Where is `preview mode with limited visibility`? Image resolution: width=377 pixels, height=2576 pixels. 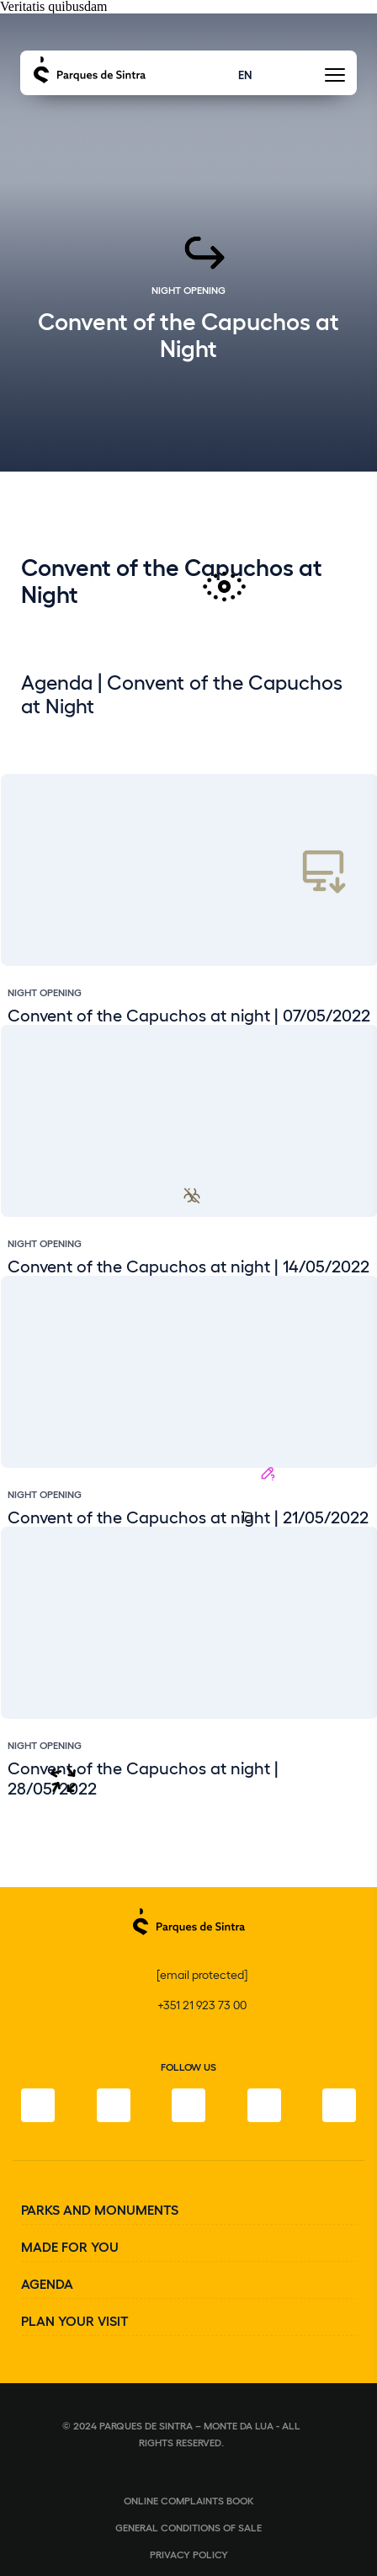
preview mode with limited visibility is located at coordinates (224, 586).